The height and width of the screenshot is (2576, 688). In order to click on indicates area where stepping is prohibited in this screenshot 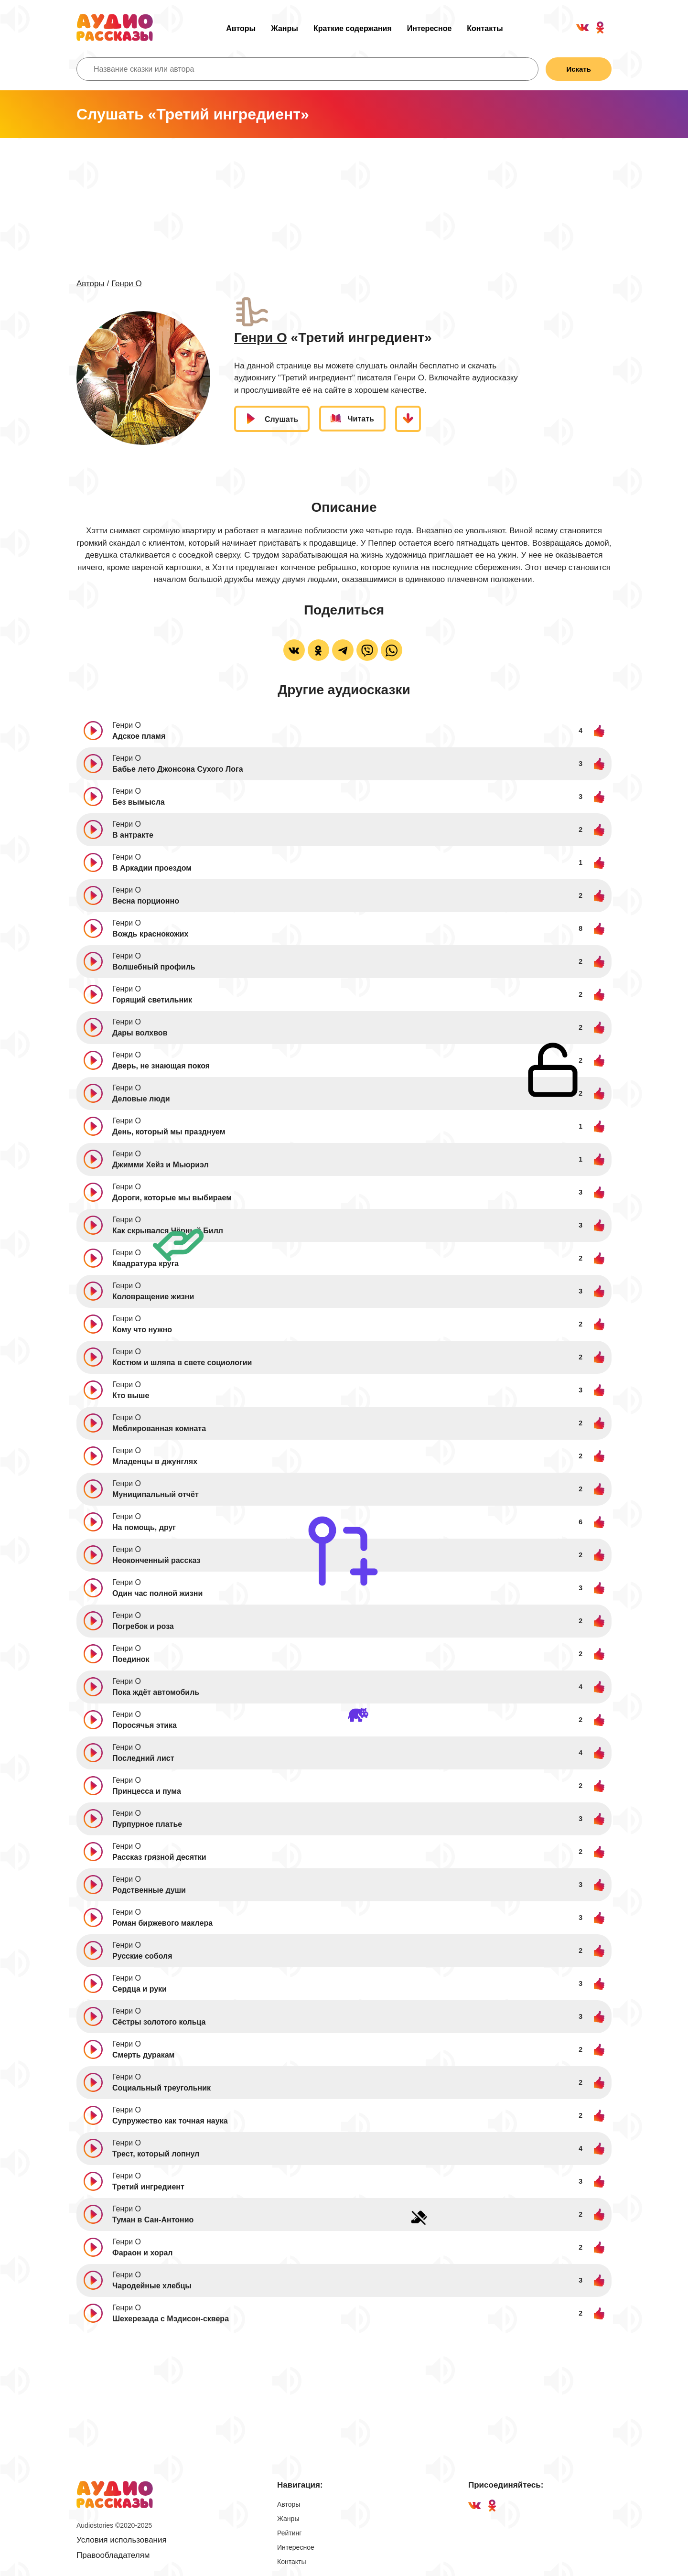, I will do `click(419, 2217)`.